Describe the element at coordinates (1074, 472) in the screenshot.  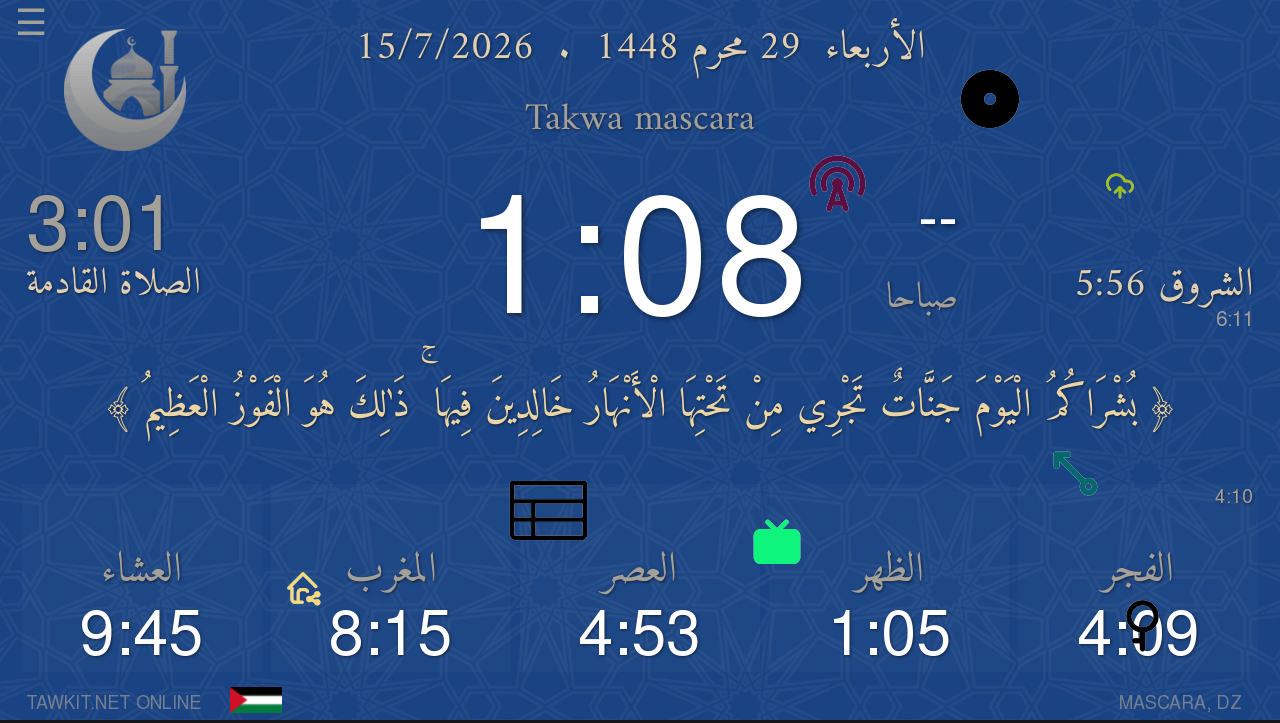
I see `navigate back to previous screen` at that location.